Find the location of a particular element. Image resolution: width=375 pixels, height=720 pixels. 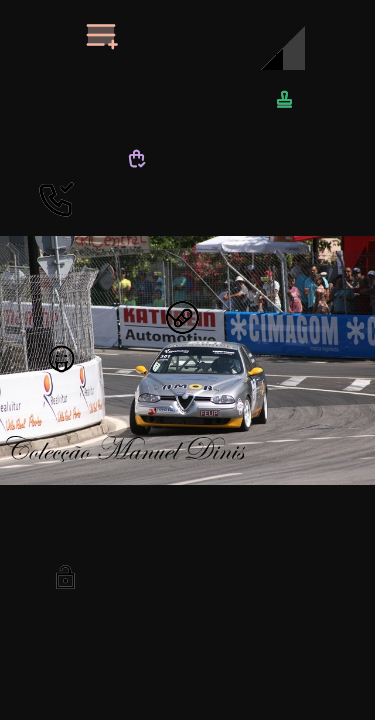

unlock a secured item or feature is located at coordinates (65, 577).